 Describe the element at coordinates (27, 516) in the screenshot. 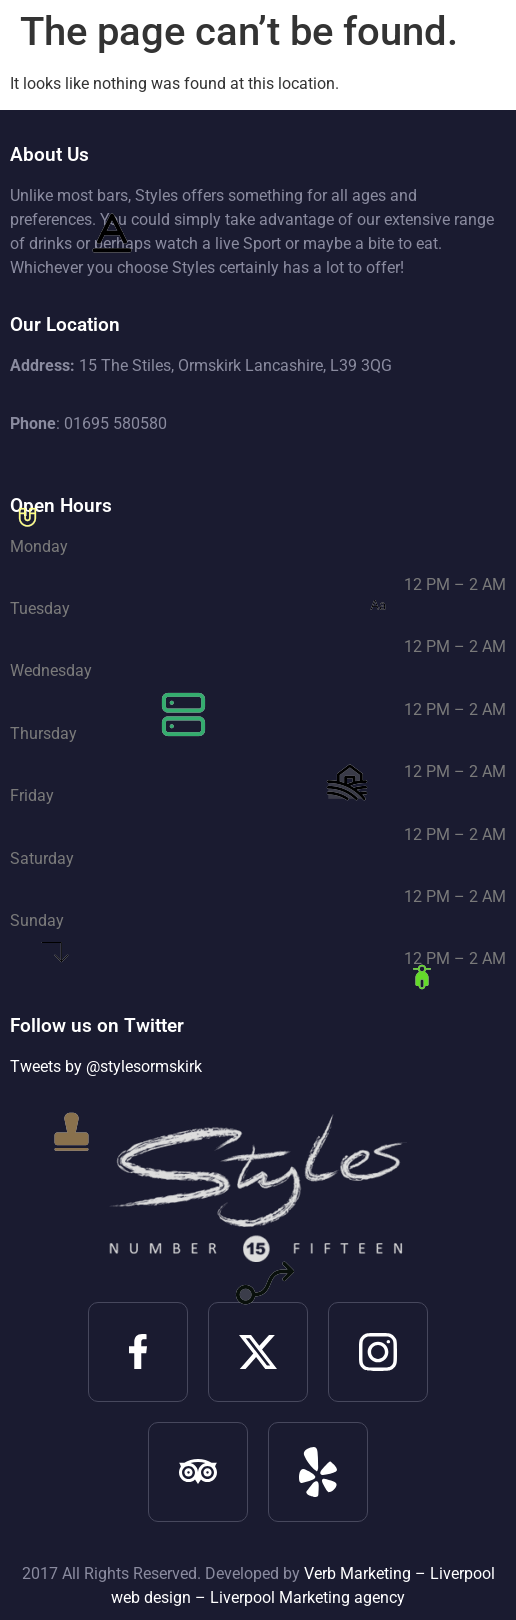

I see `activate magnetic snap or alignment tool` at that location.